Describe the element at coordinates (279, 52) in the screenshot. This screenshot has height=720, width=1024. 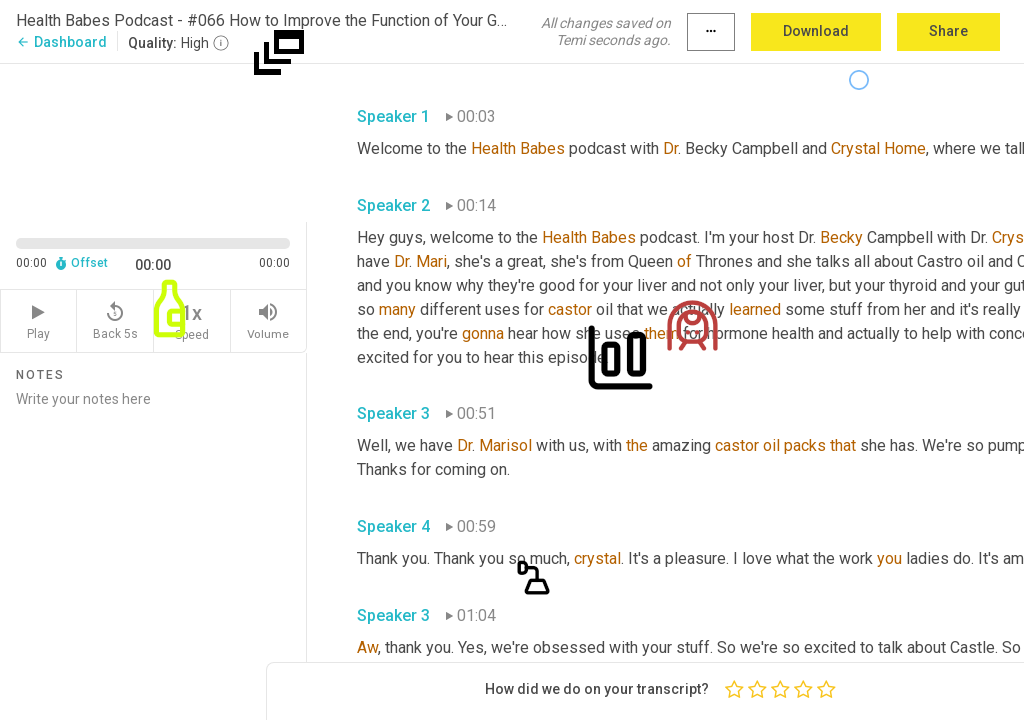
I see `view dynamic or live feed content` at that location.